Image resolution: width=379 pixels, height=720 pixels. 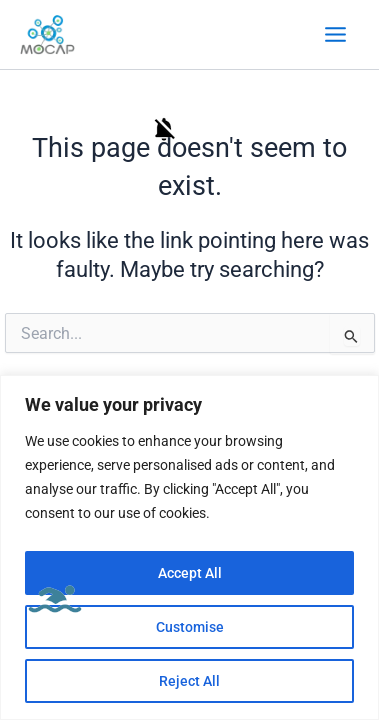 I want to click on mute notifications, so click(x=164, y=129).